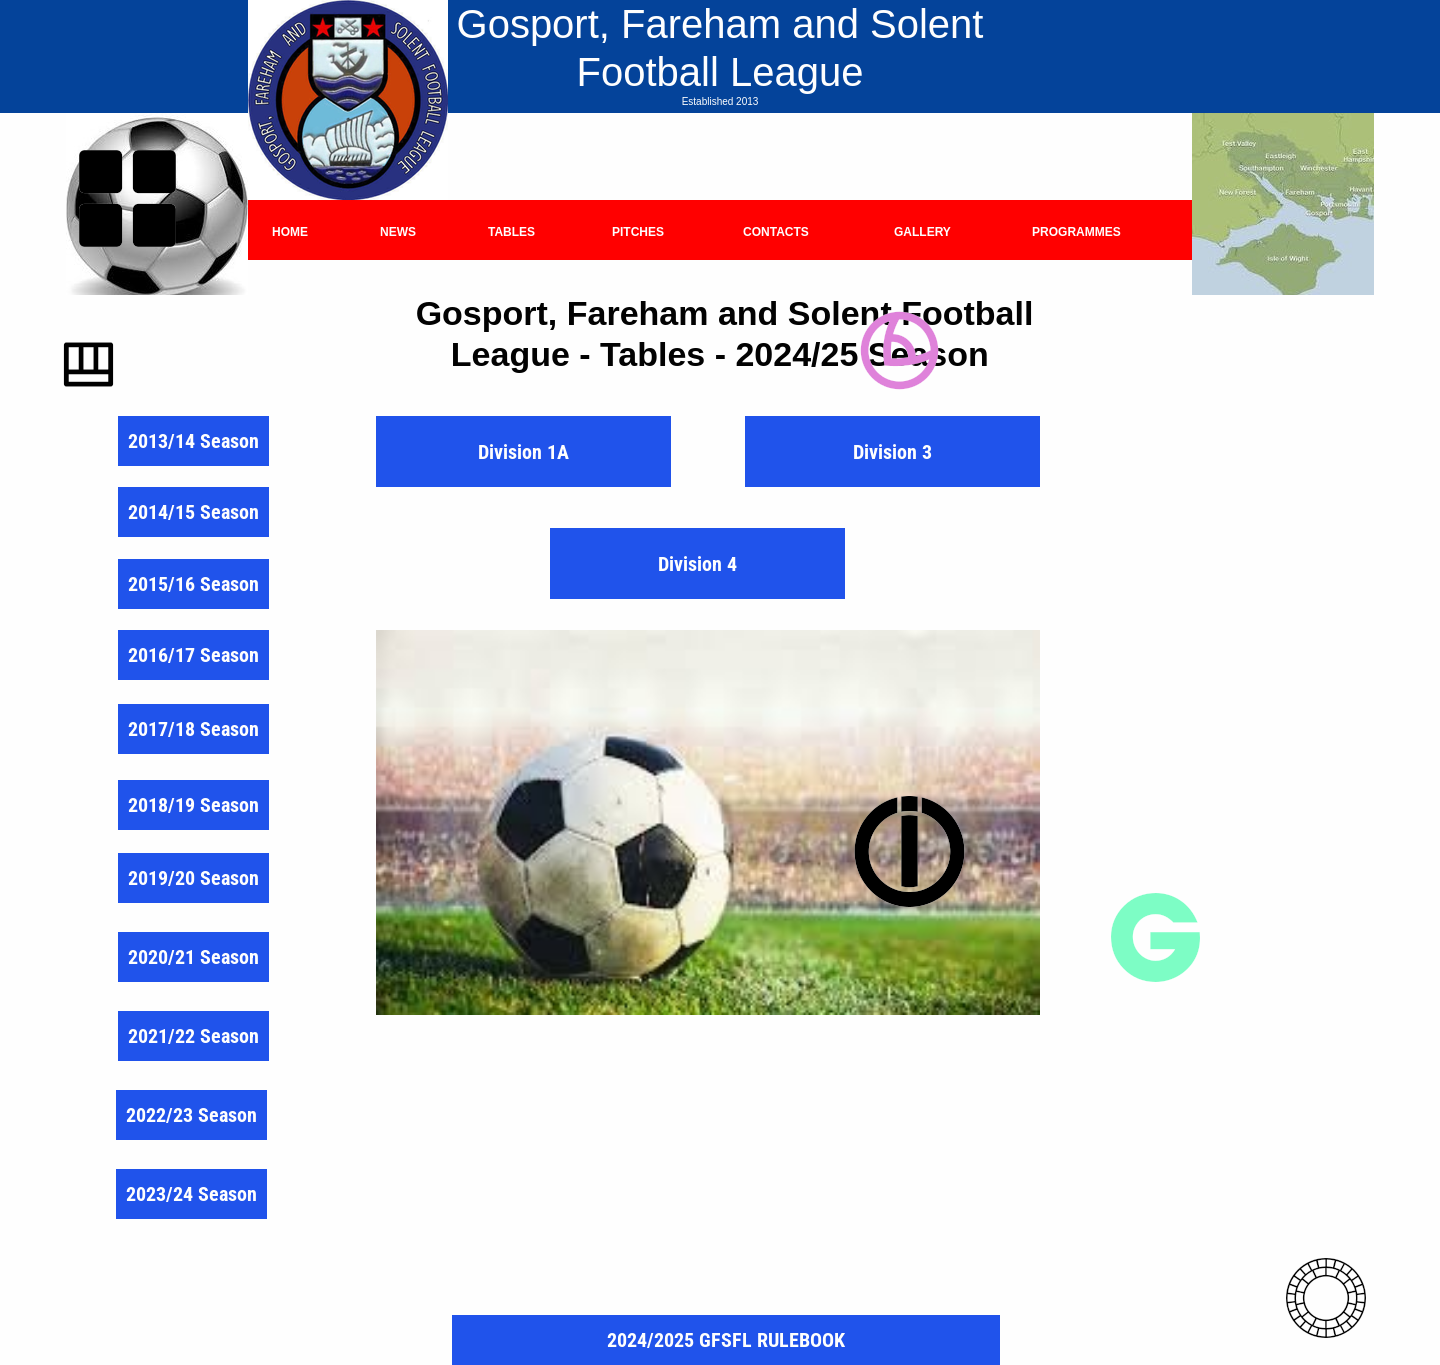  Describe the element at coordinates (899, 350) in the screenshot. I see `CoreOS logo` at that location.